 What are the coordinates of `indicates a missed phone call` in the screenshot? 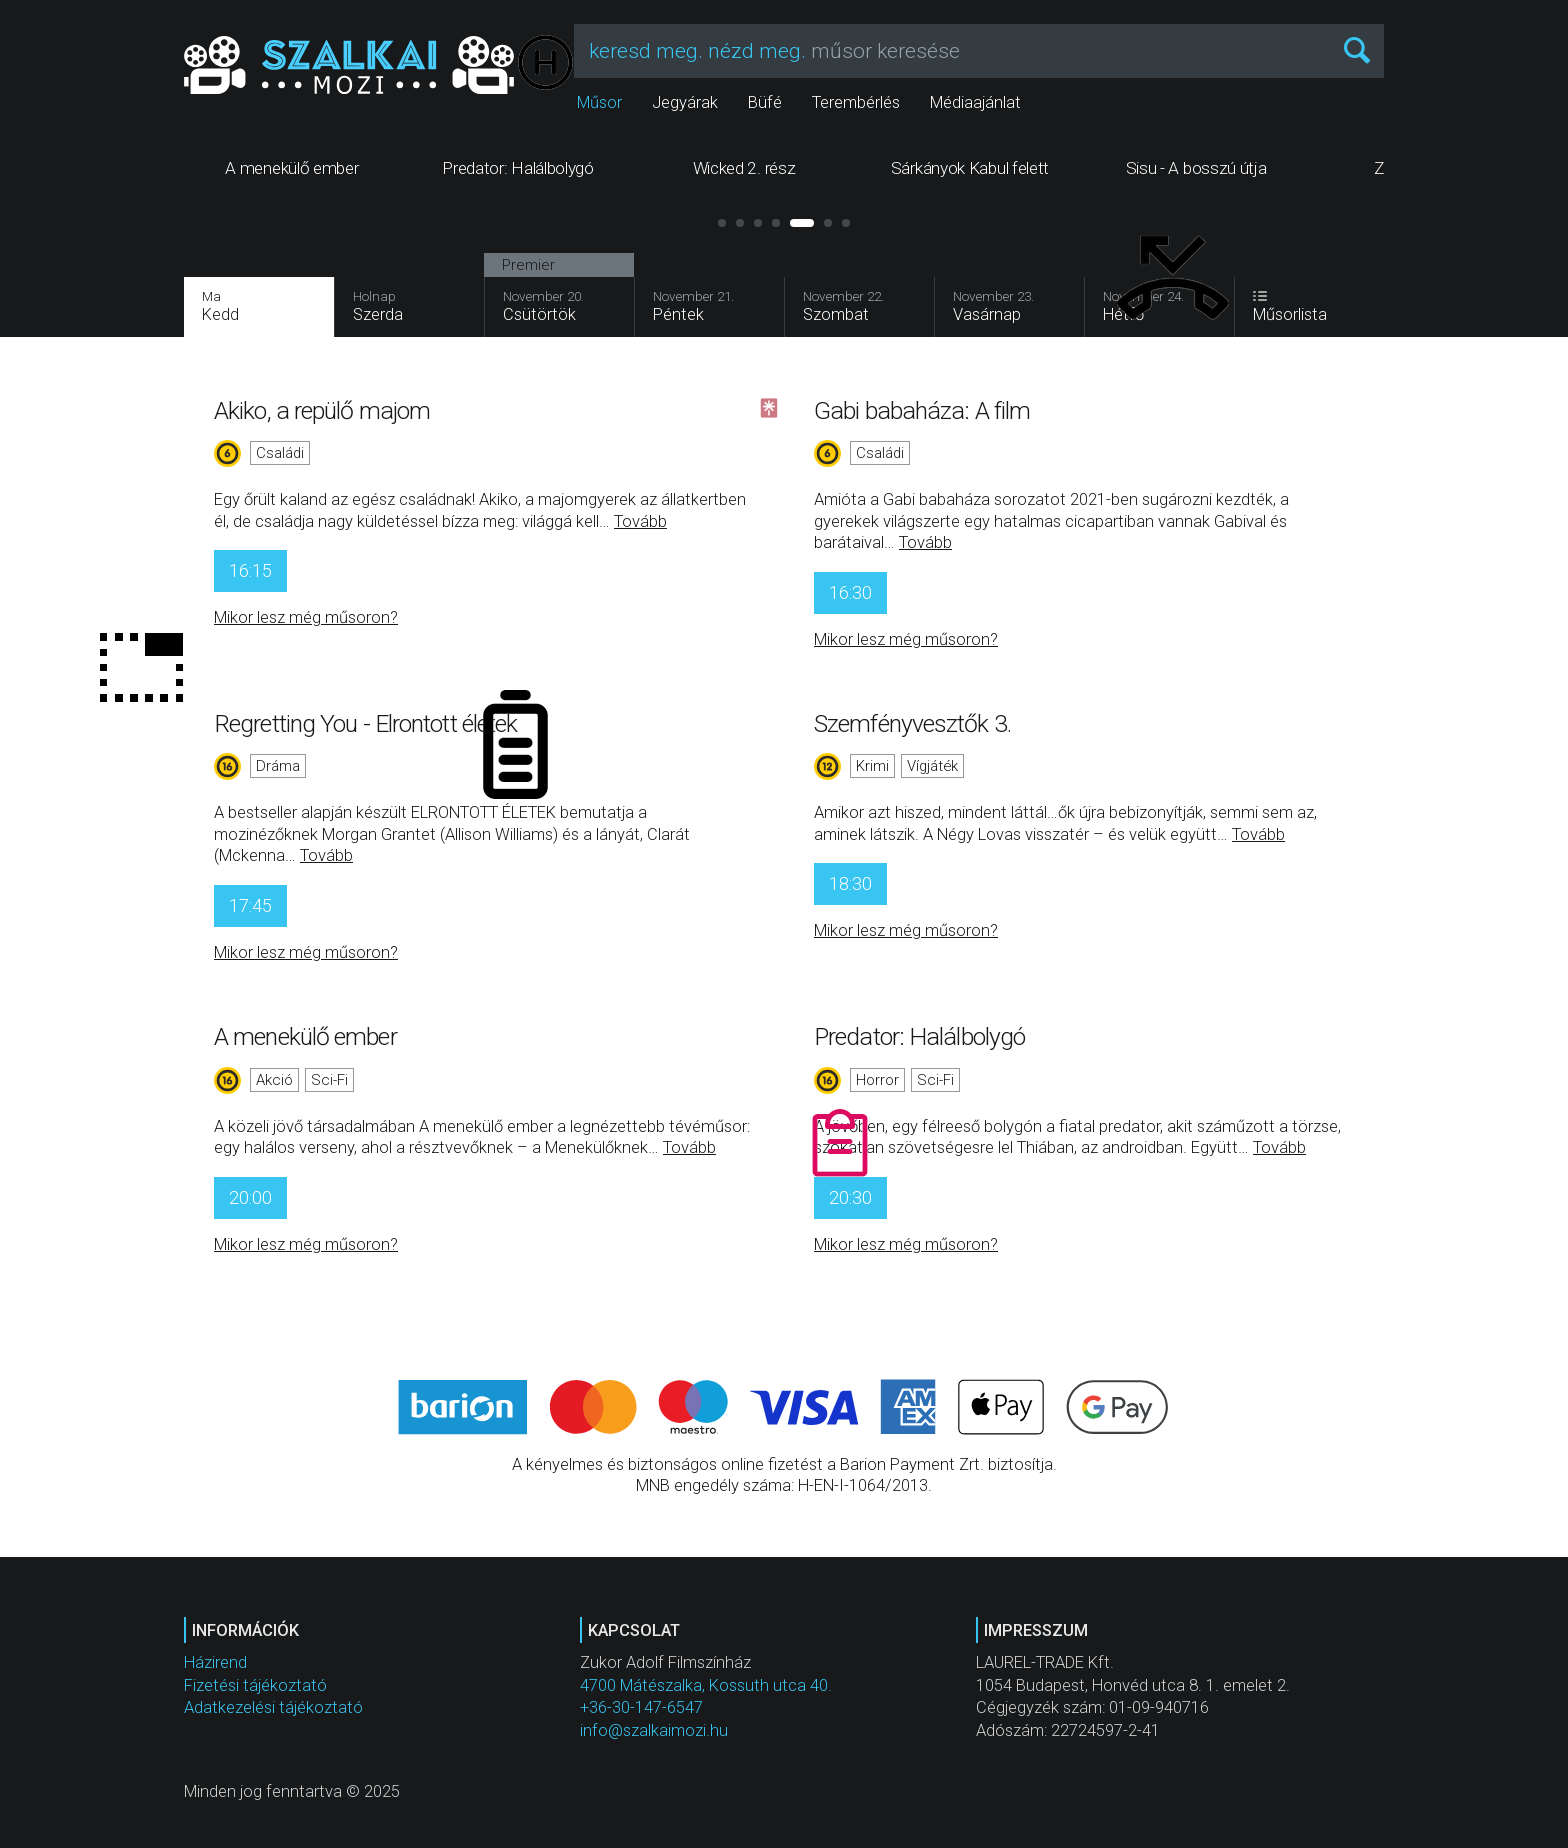 It's located at (1173, 278).